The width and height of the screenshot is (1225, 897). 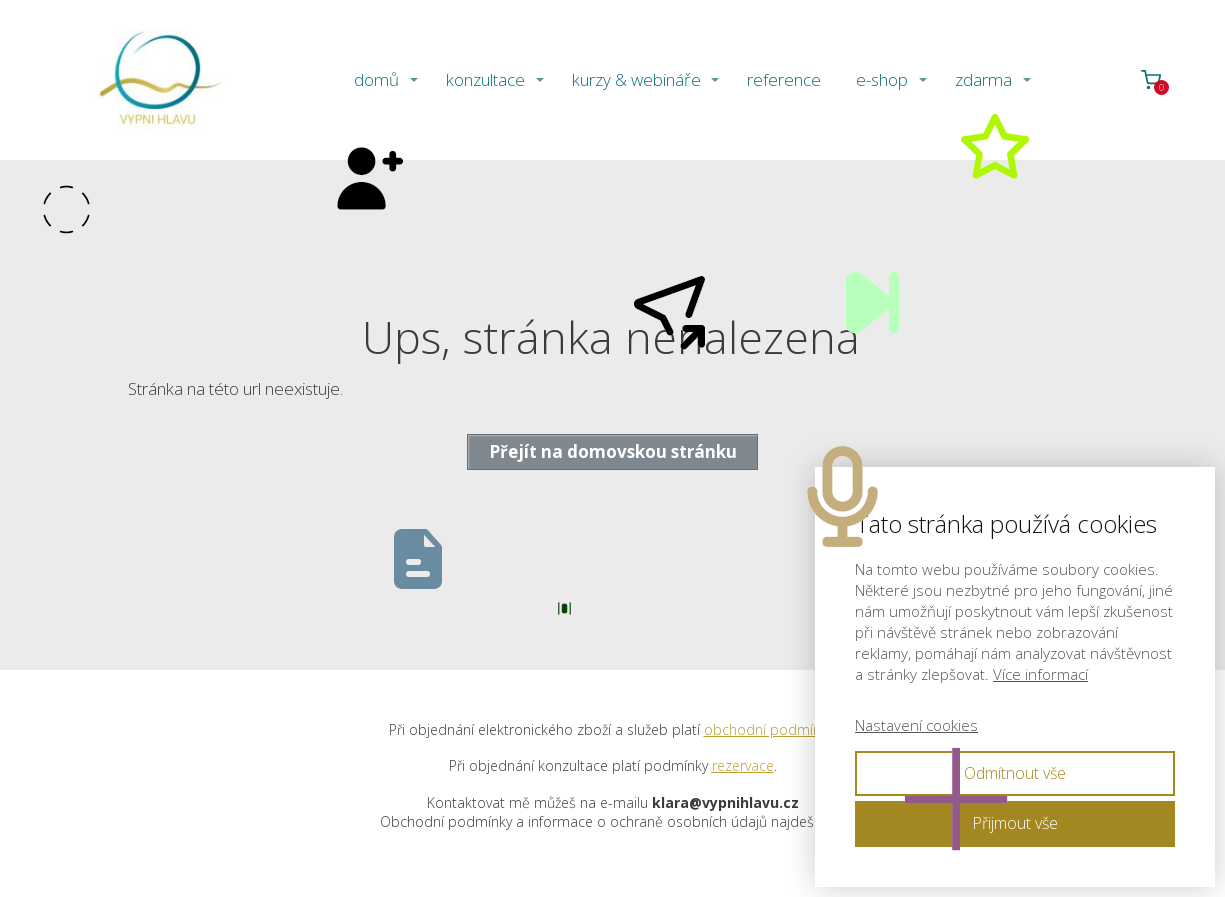 What do you see at coordinates (670, 311) in the screenshot?
I see `share your current location` at bounding box center [670, 311].